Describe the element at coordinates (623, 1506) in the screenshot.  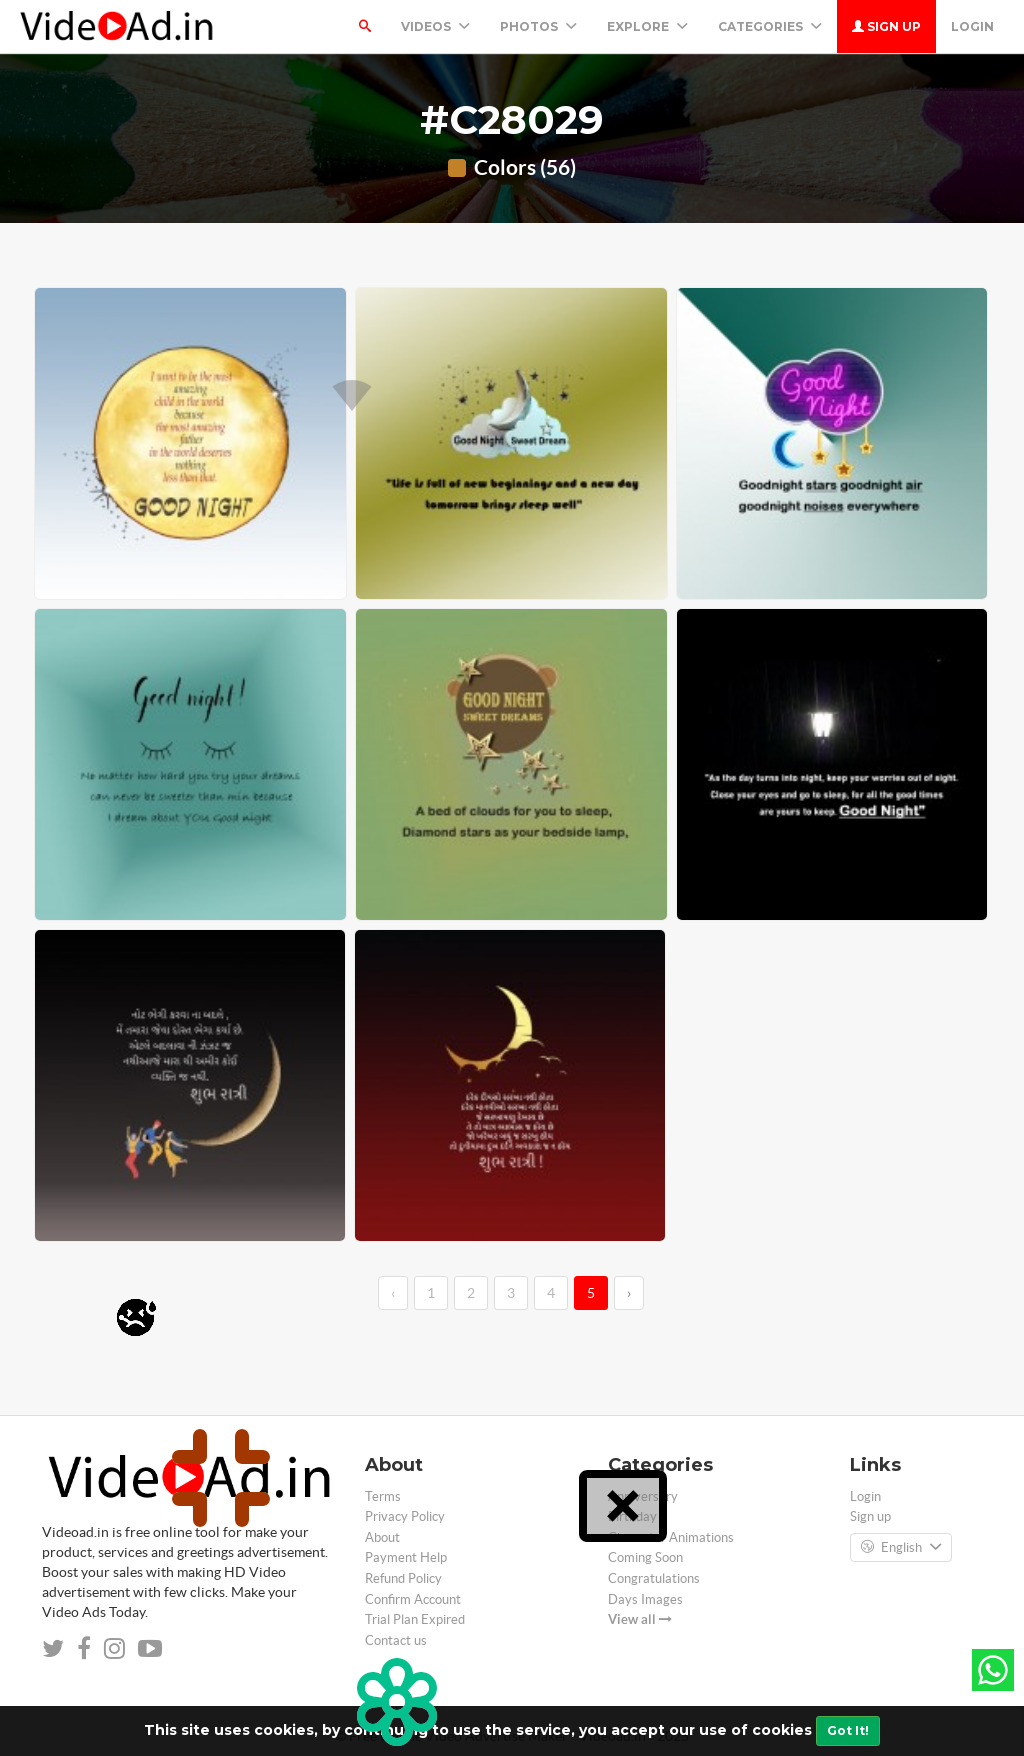
I see `cancel or end a presentation` at that location.